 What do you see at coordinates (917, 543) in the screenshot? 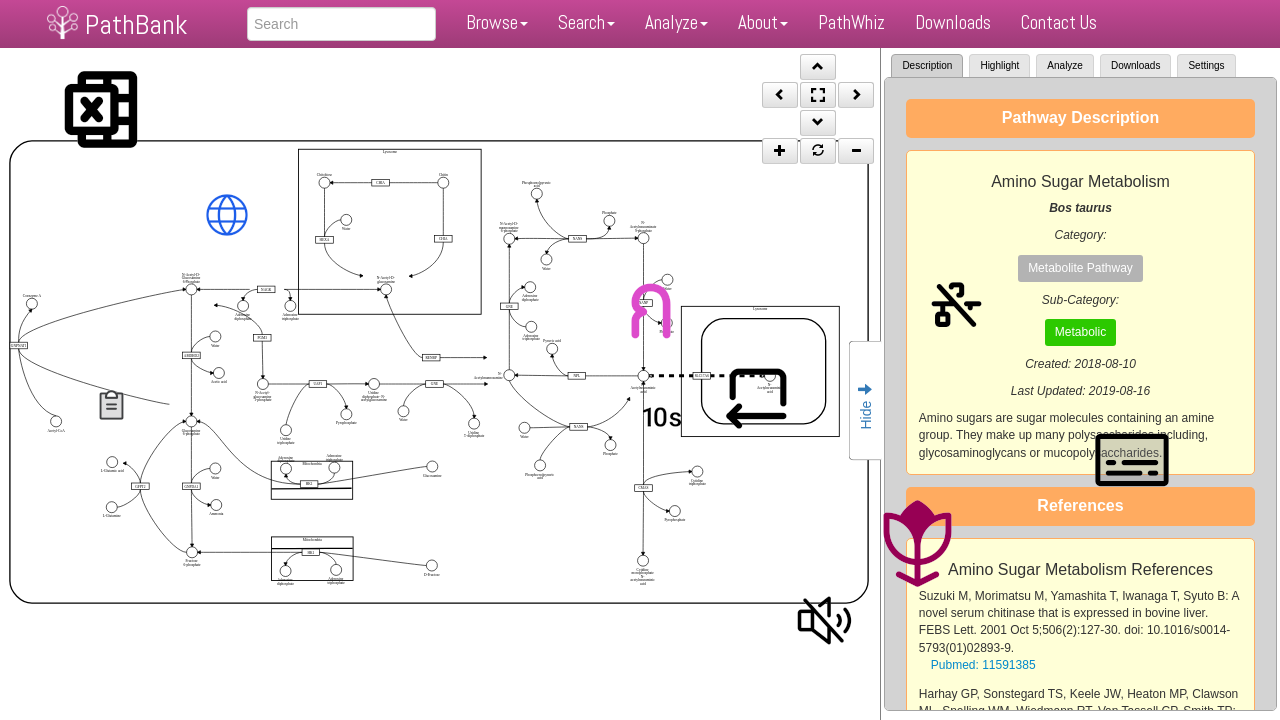
I see `access garden or plant-related features` at bounding box center [917, 543].